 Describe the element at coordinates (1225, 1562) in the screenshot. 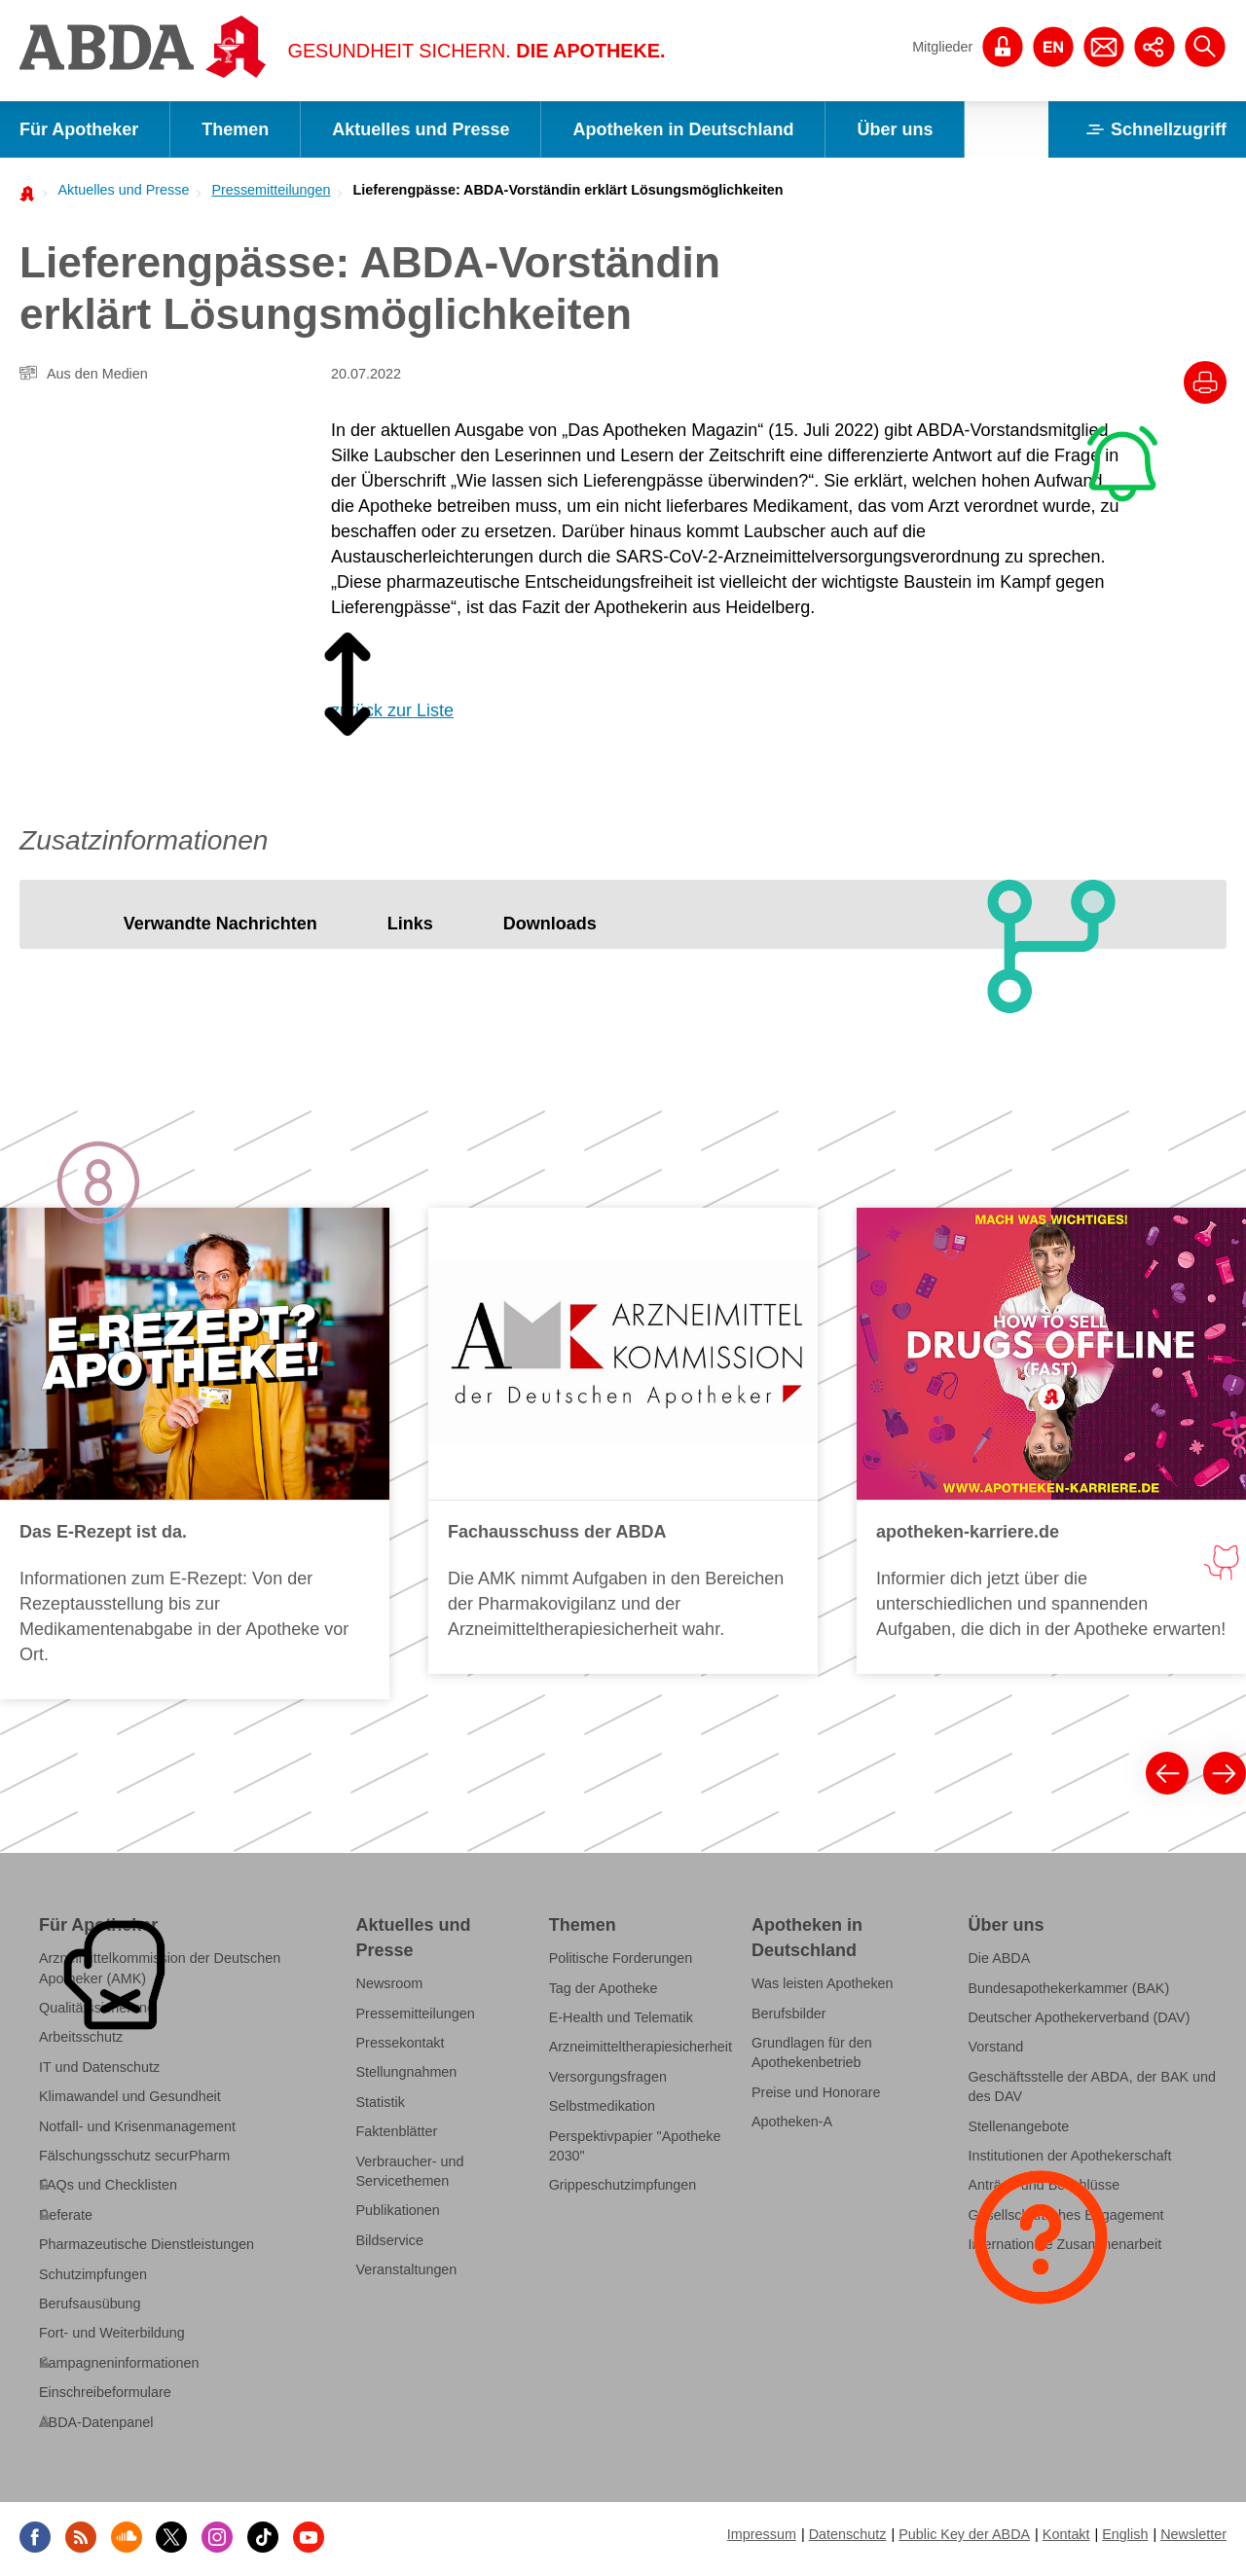

I see `view project on github` at that location.